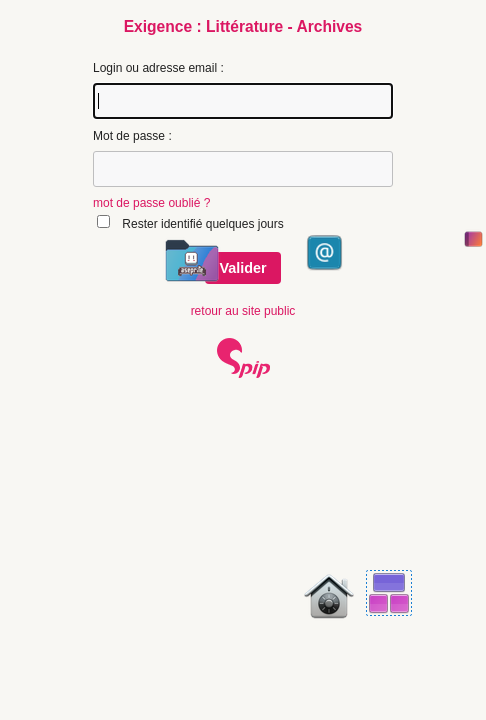 Image resolution: width=486 pixels, height=720 pixels. I want to click on manage linked online accounts, so click(324, 252).